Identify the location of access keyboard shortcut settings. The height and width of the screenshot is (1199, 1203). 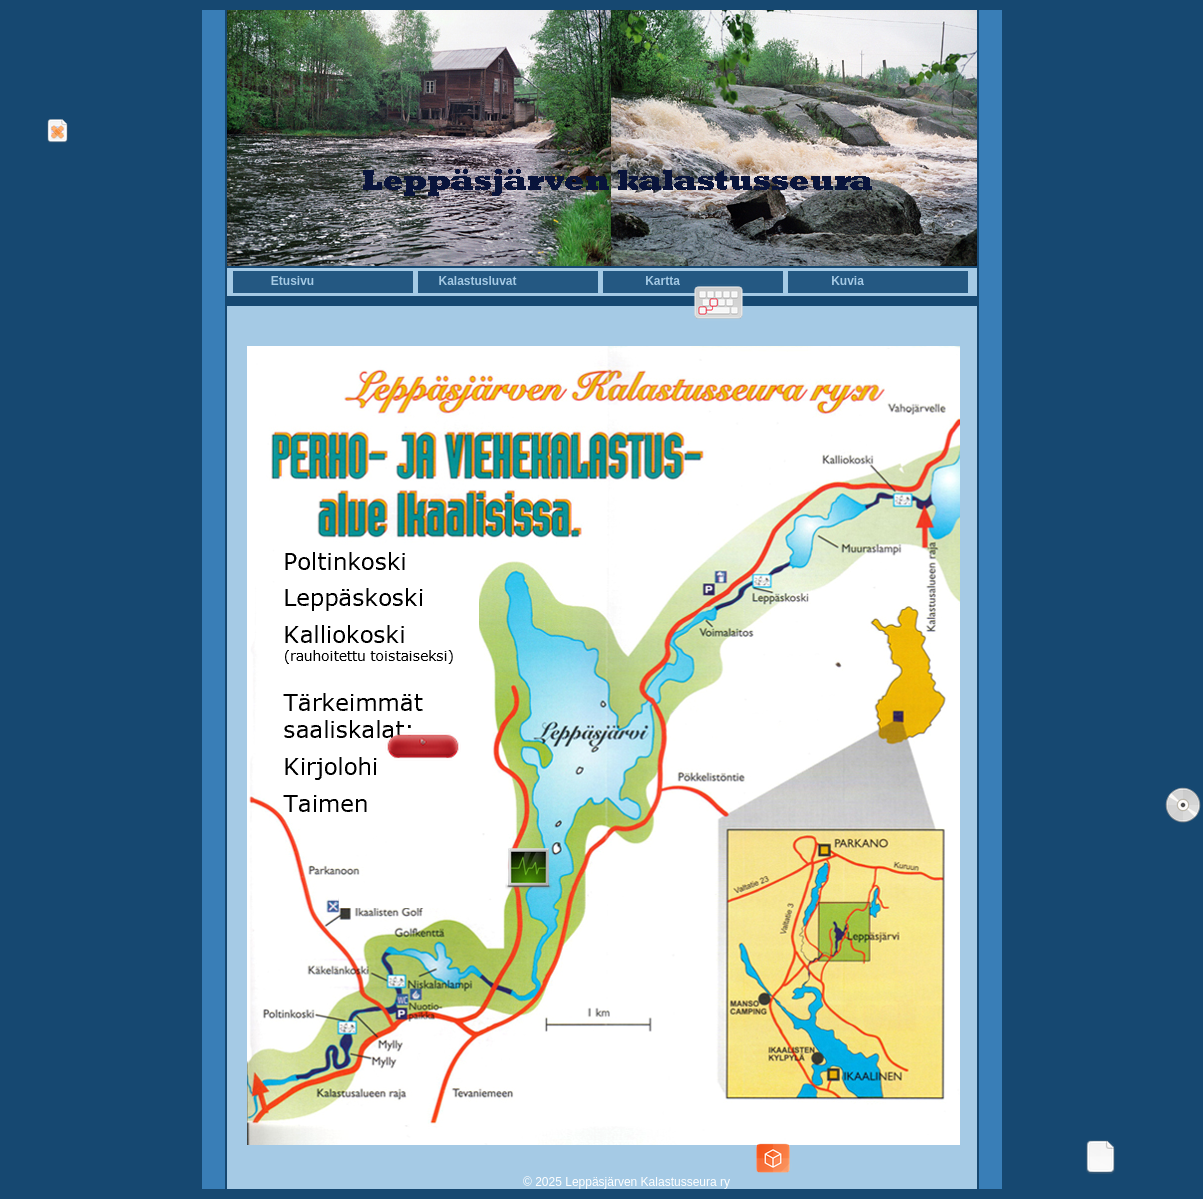
(718, 302).